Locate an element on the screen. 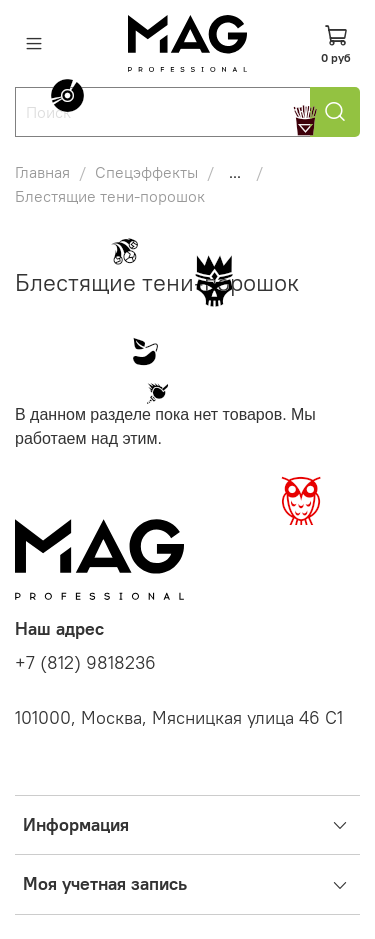  indicates a boss enemy or final challenge is located at coordinates (214, 281).